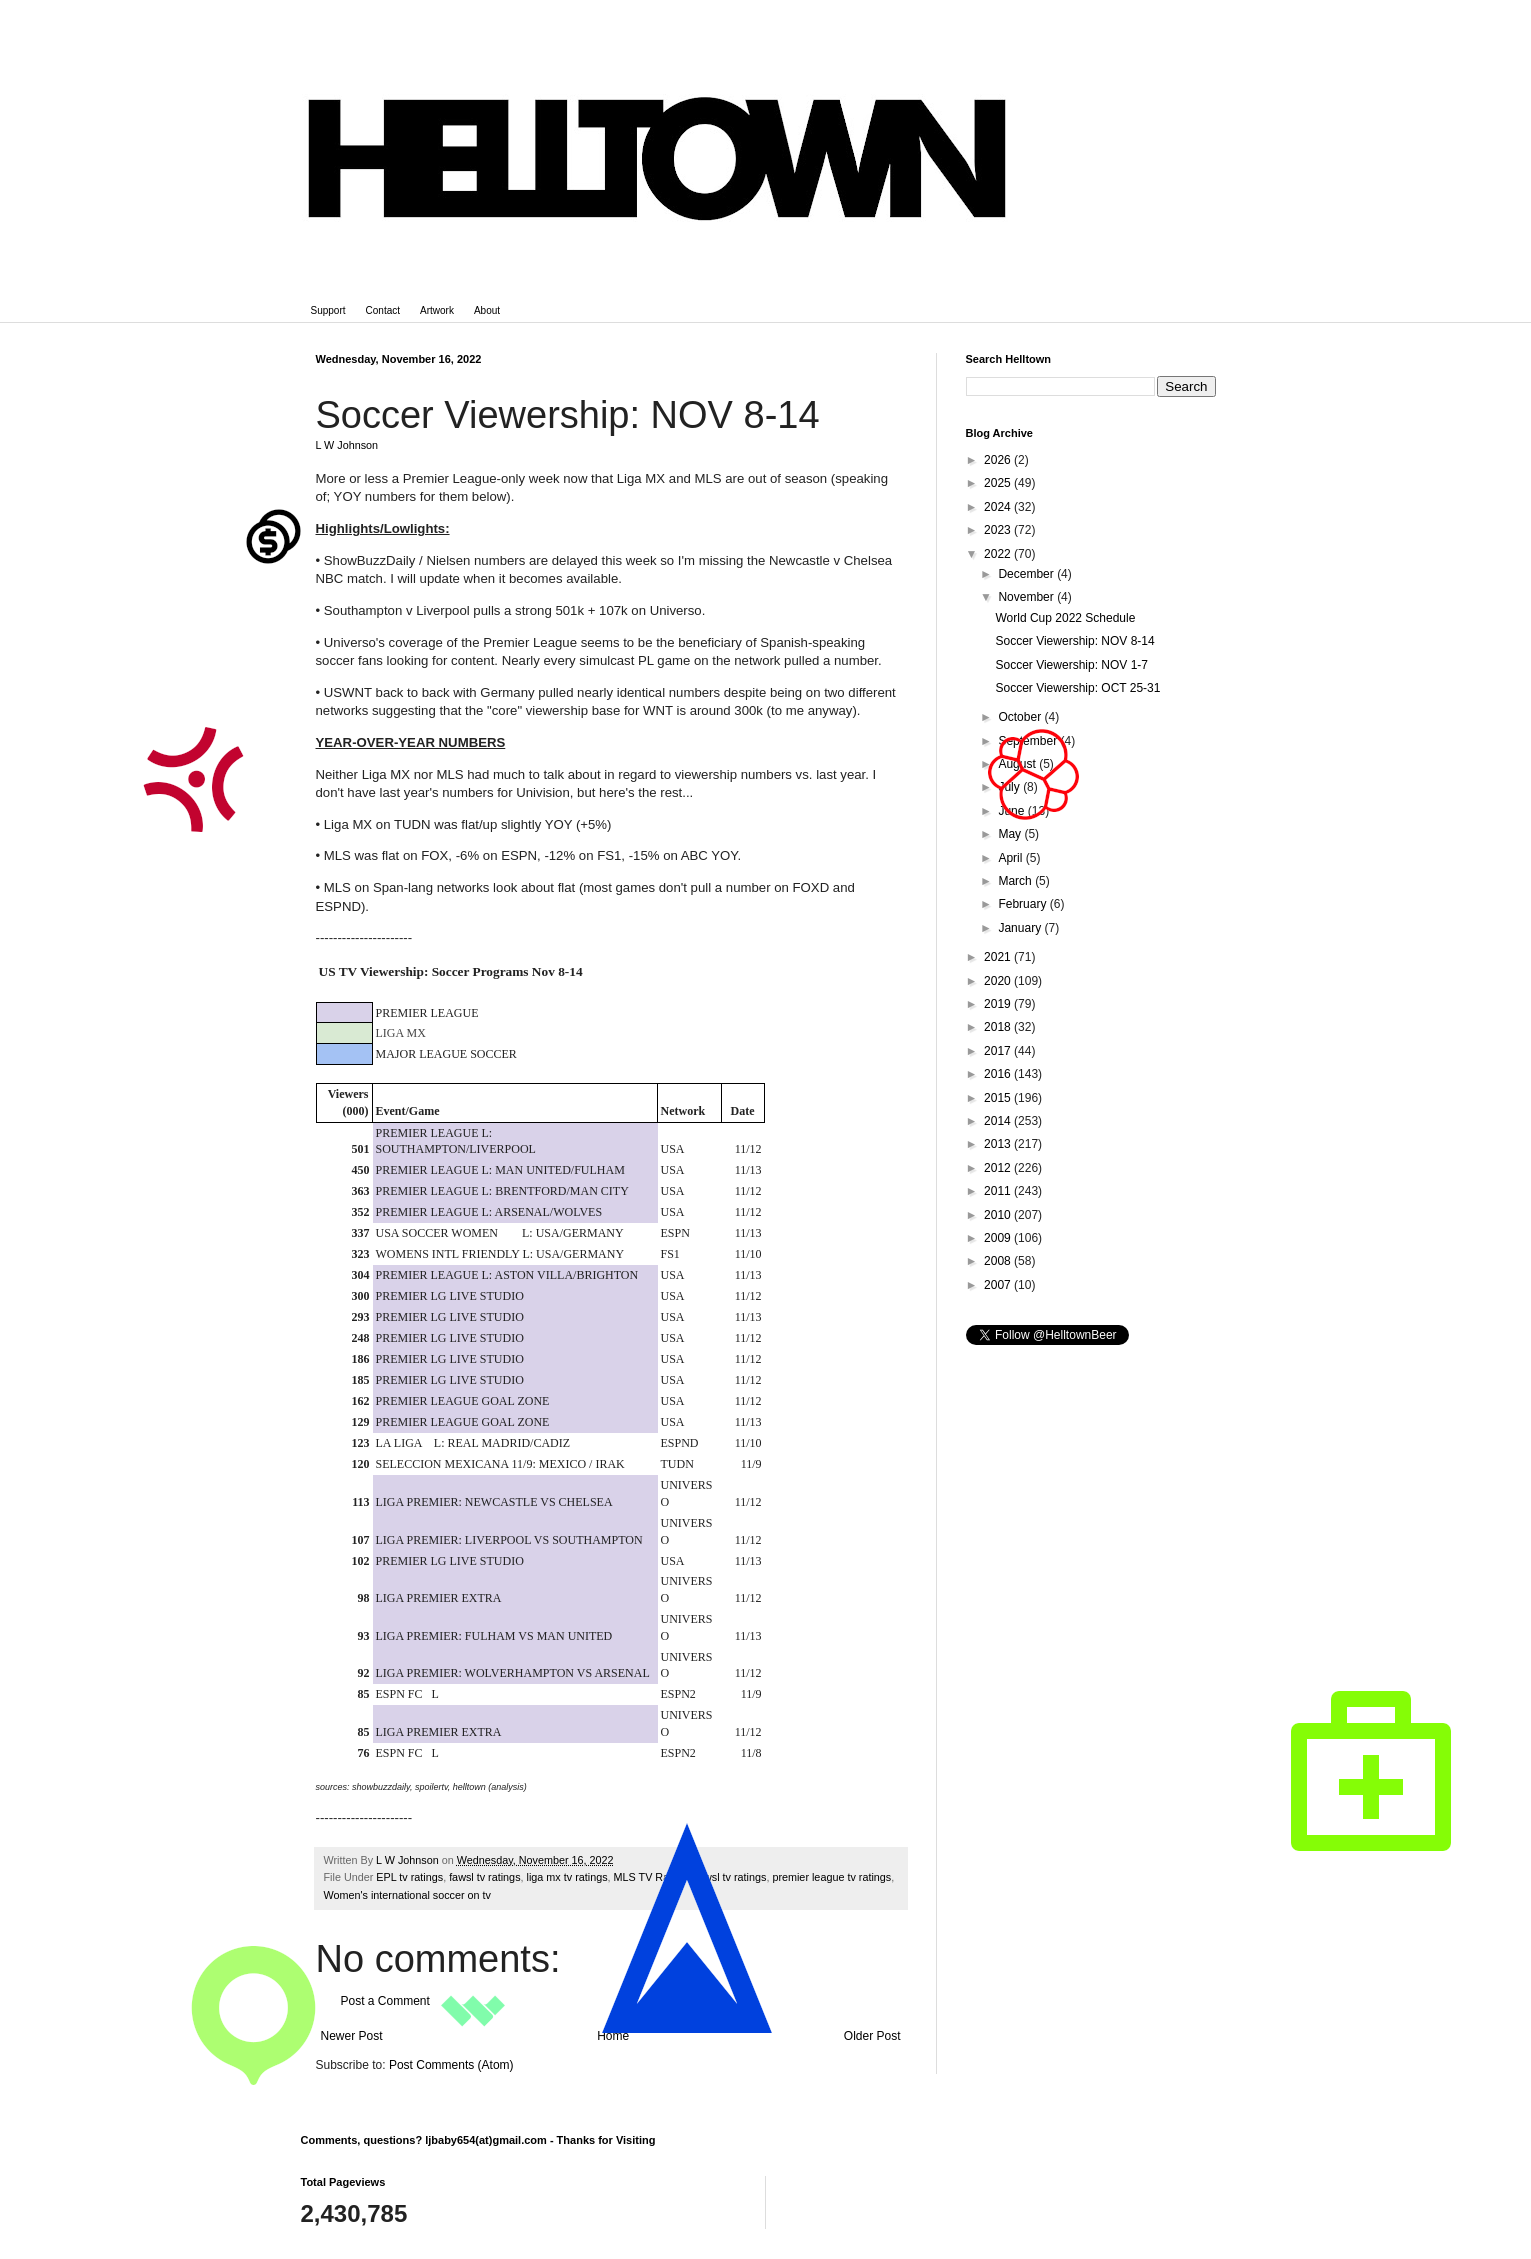 The image size is (1531, 2259). I want to click on lucia authentication service logo, so click(687, 1928).